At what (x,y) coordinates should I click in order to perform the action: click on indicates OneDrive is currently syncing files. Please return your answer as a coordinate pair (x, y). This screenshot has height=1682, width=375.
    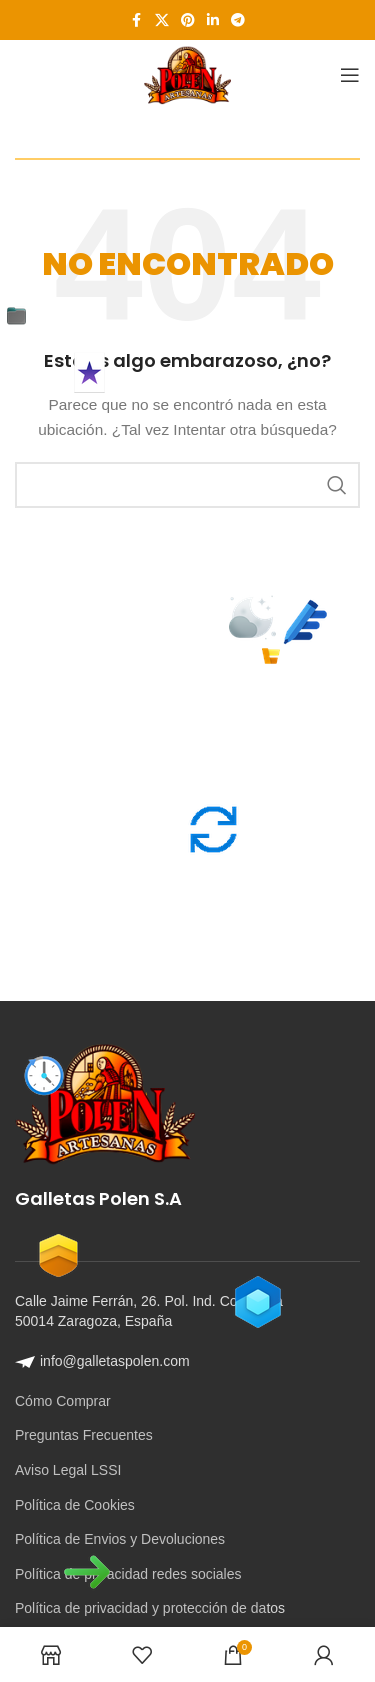
    Looking at the image, I should click on (213, 829).